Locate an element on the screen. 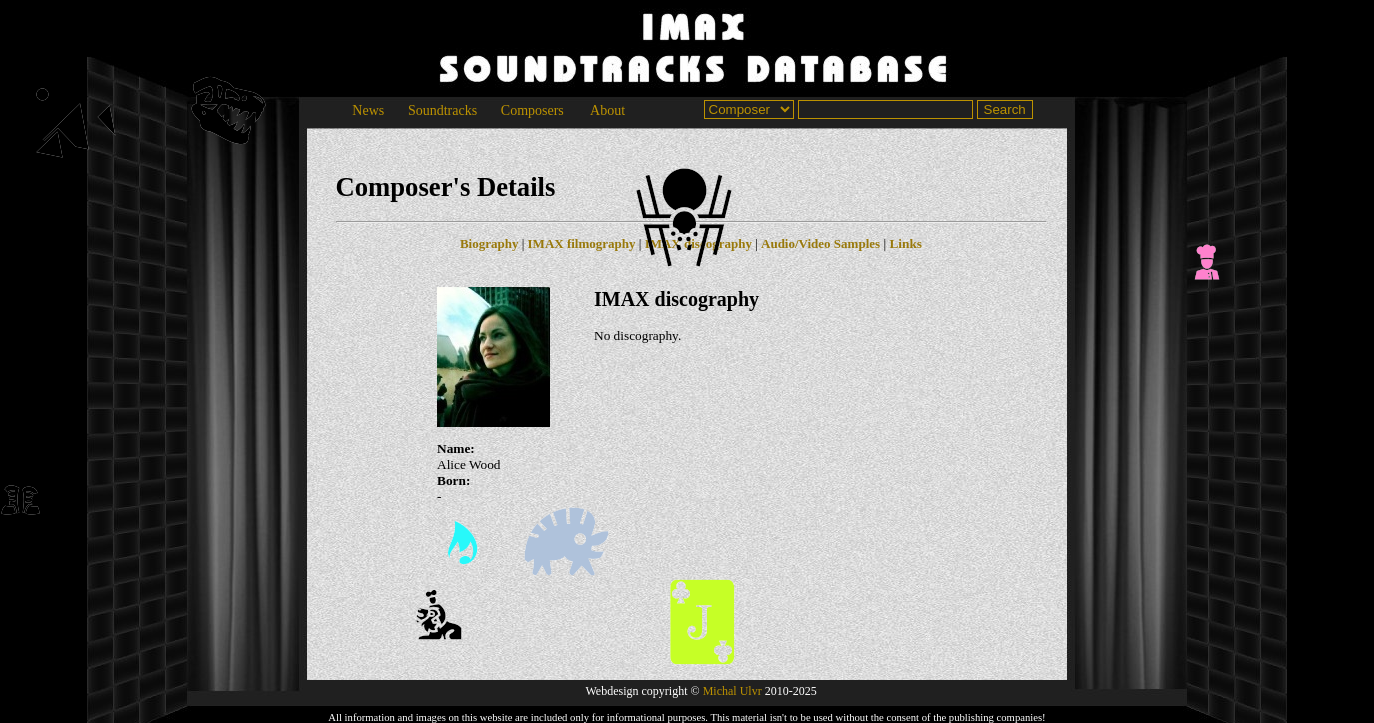  access dinosaur or paleontology content is located at coordinates (228, 110).